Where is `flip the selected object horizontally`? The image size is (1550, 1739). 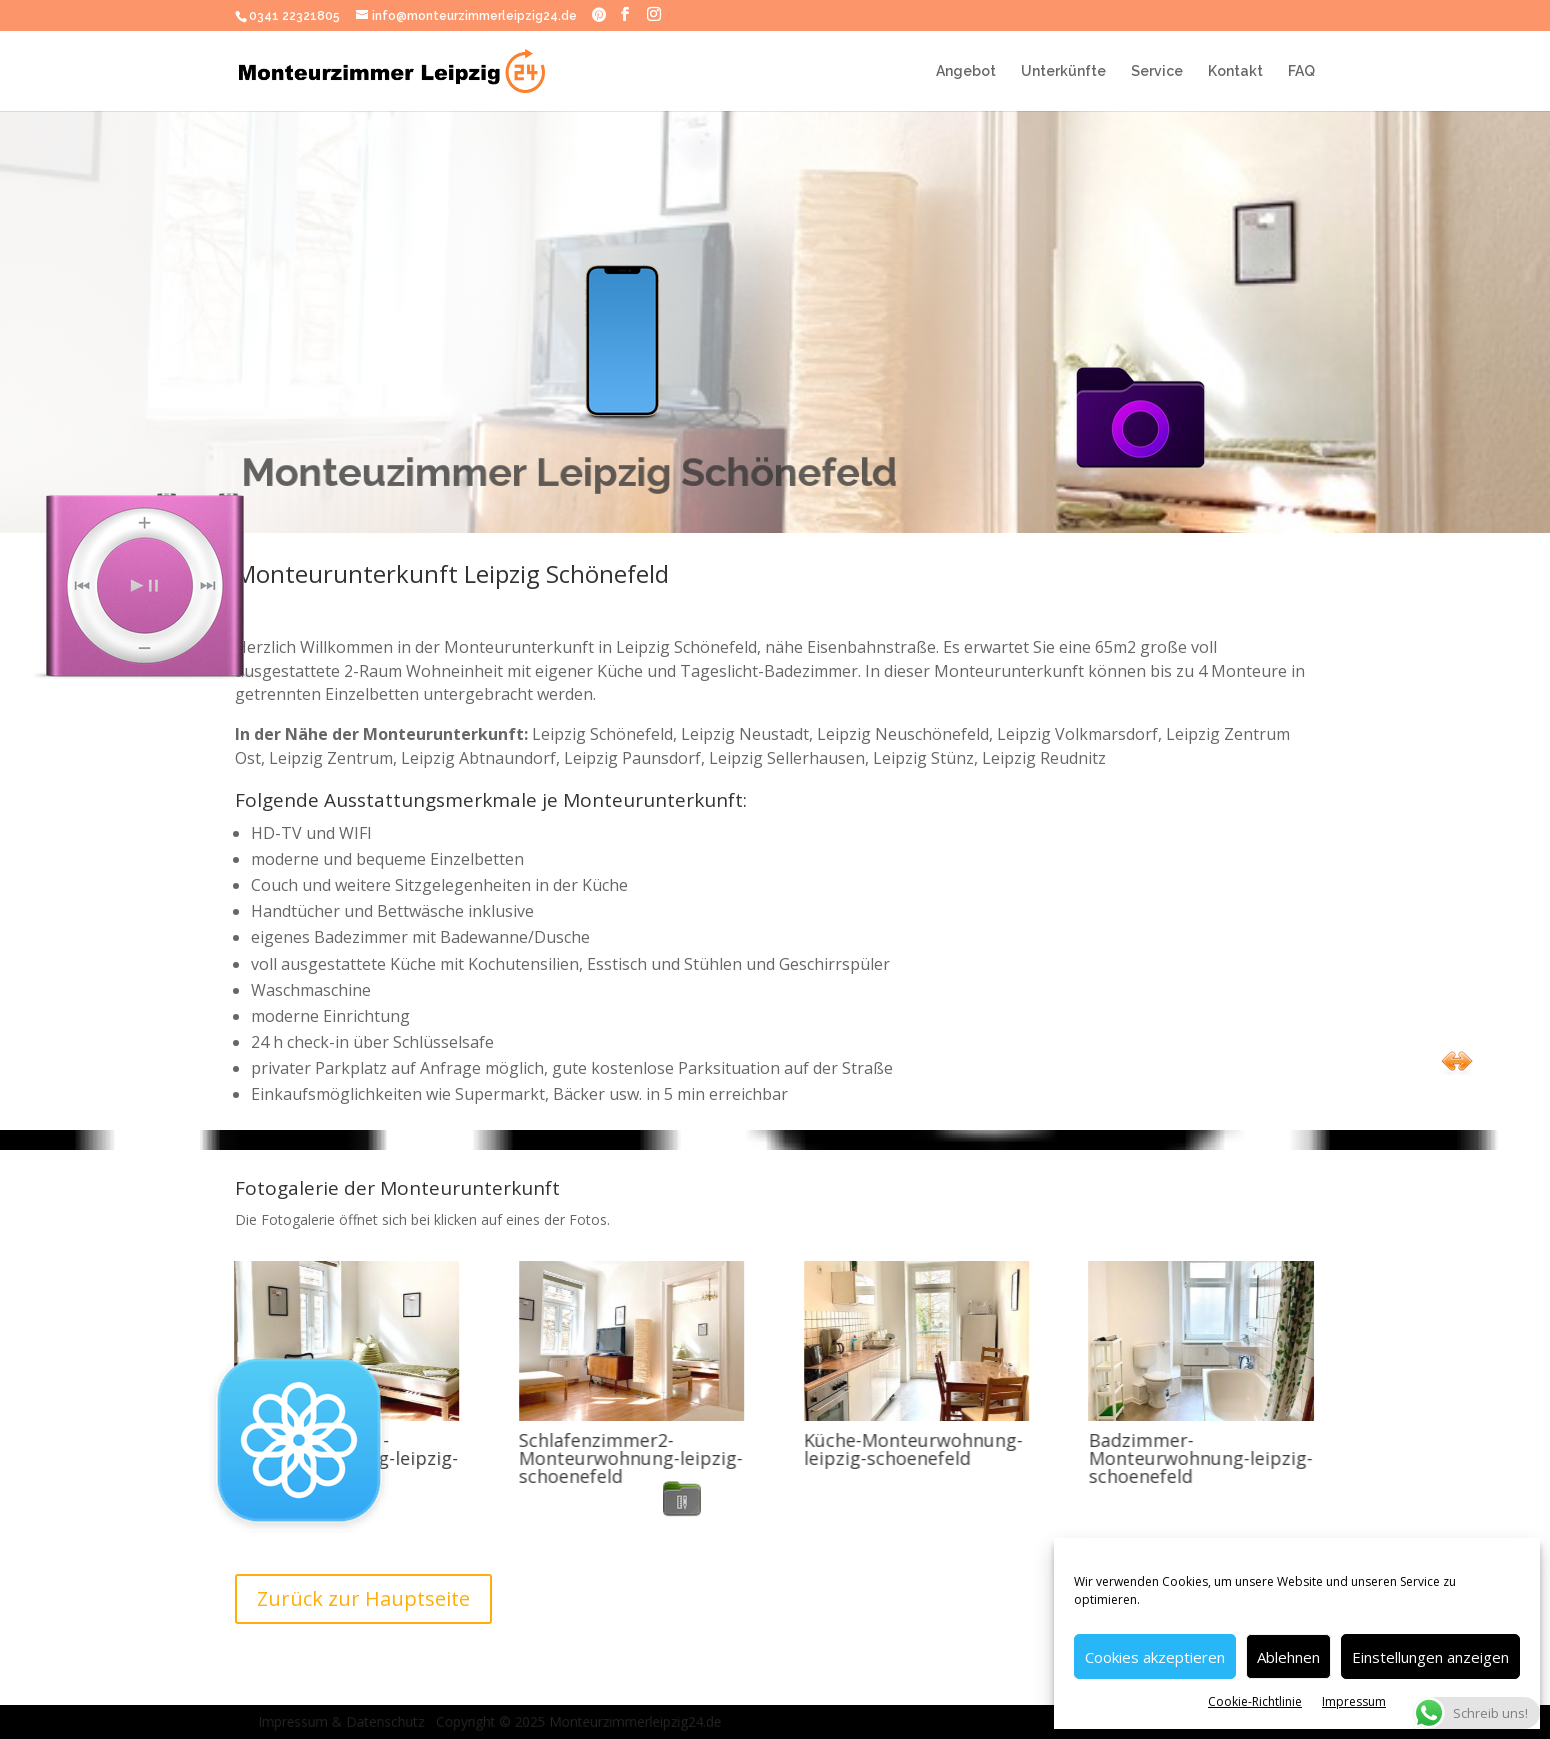
flip the selected object horizontally is located at coordinates (1457, 1060).